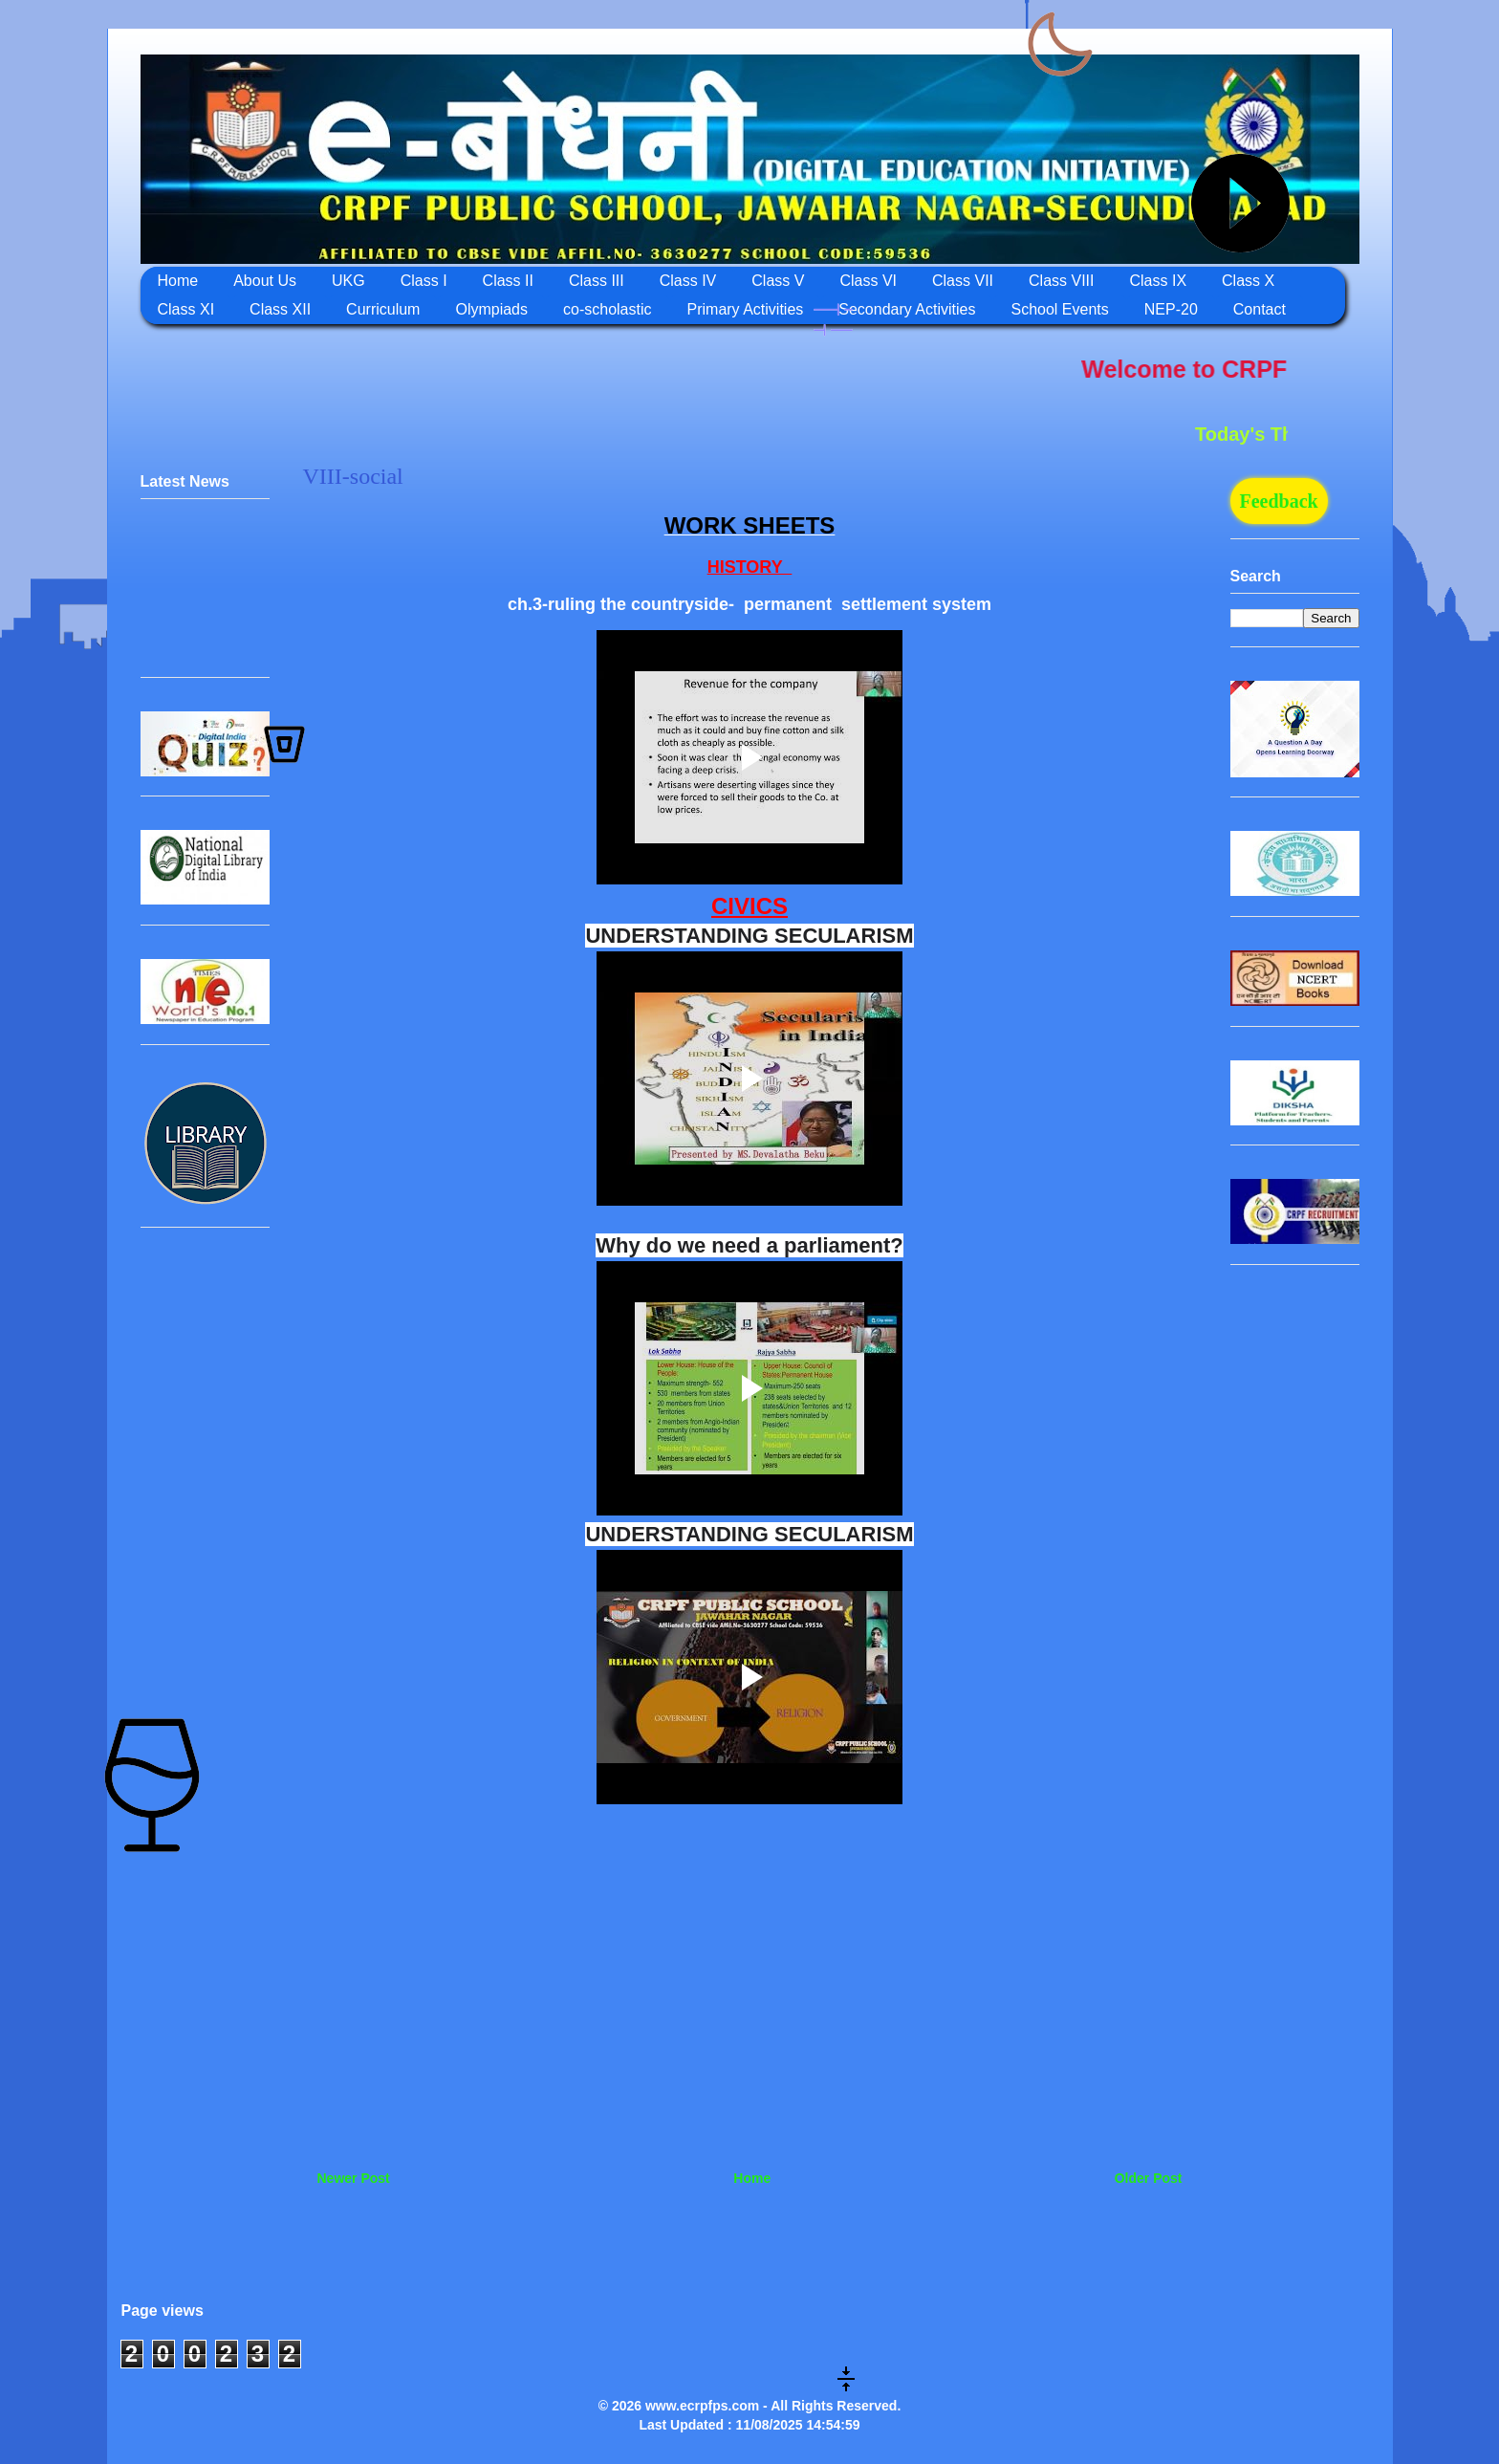  Describe the element at coordinates (833, 319) in the screenshot. I see `adjust settings or preferences` at that location.